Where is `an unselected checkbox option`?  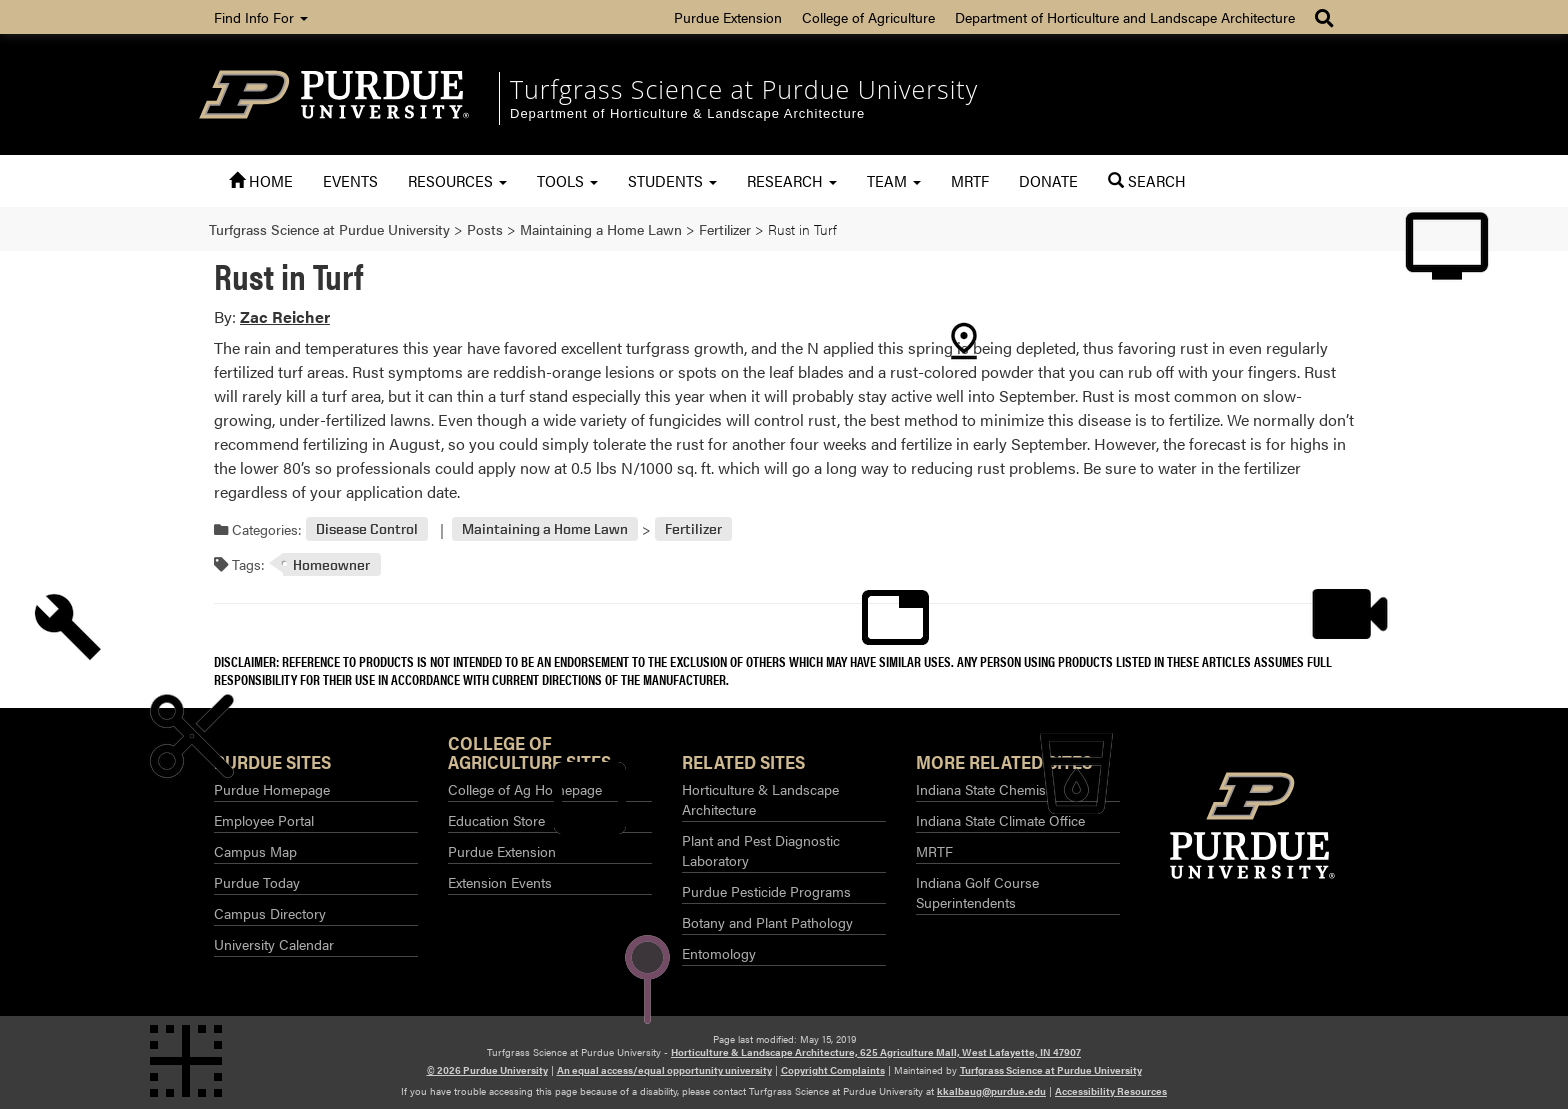
an unselected checkbox option is located at coordinates (590, 798).